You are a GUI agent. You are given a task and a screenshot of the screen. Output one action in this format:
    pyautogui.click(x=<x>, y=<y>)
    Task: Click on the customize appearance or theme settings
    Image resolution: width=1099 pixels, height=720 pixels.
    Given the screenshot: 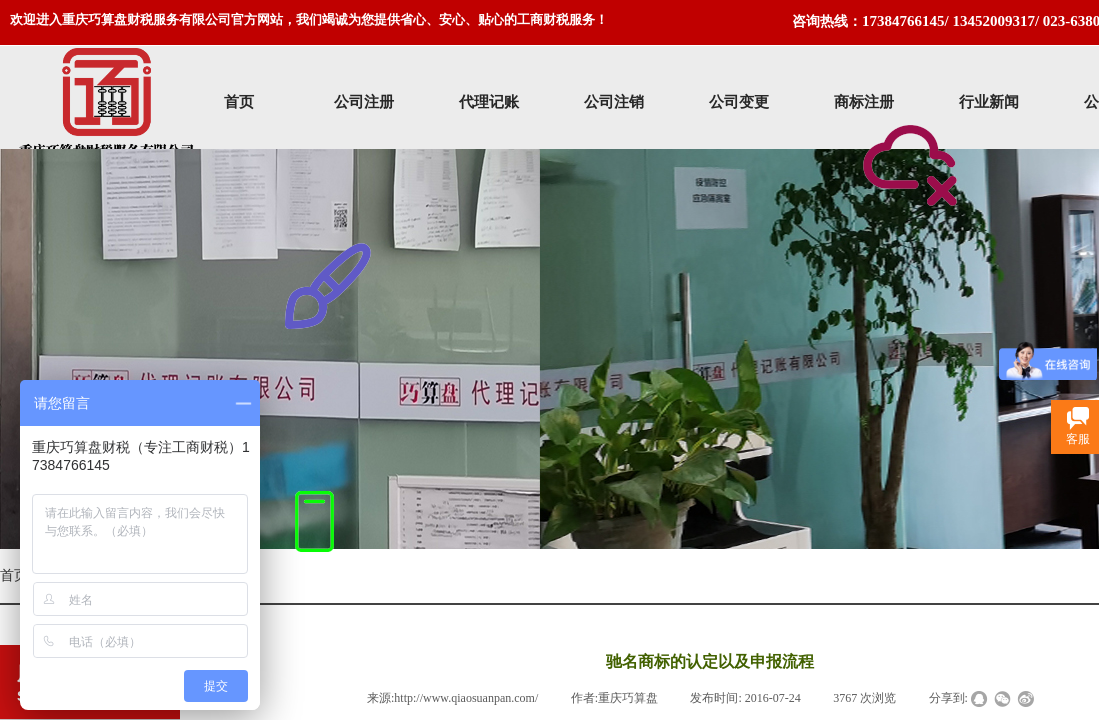 What is the action you would take?
    pyautogui.click(x=328, y=285)
    